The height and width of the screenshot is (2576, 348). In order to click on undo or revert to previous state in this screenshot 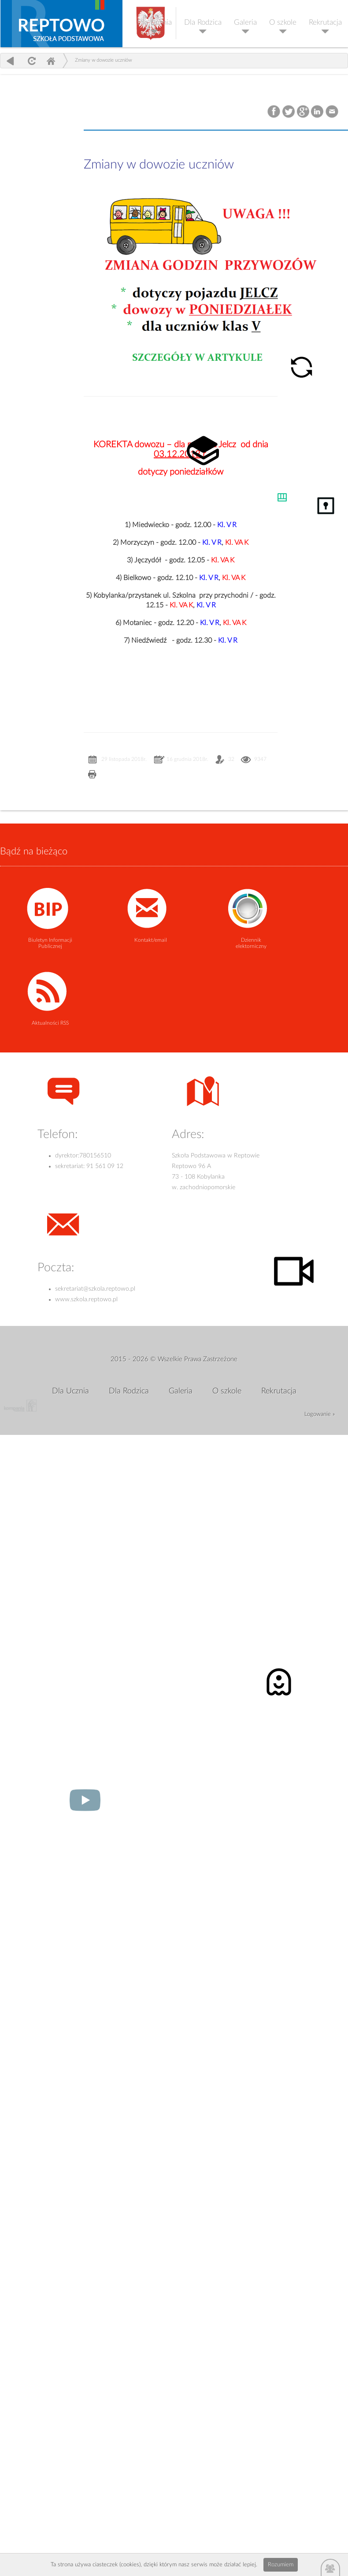, I will do `click(301, 367)`.